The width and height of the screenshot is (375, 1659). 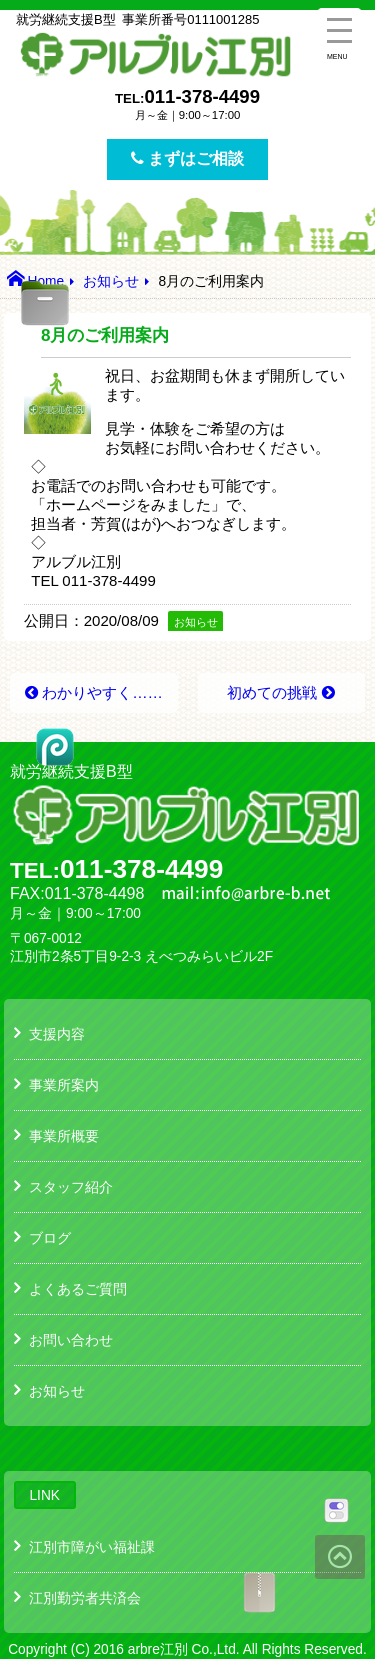 What do you see at coordinates (336, 1510) in the screenshot?
I see `open unity tweak tool settings` at bounding box center [336, 1510].